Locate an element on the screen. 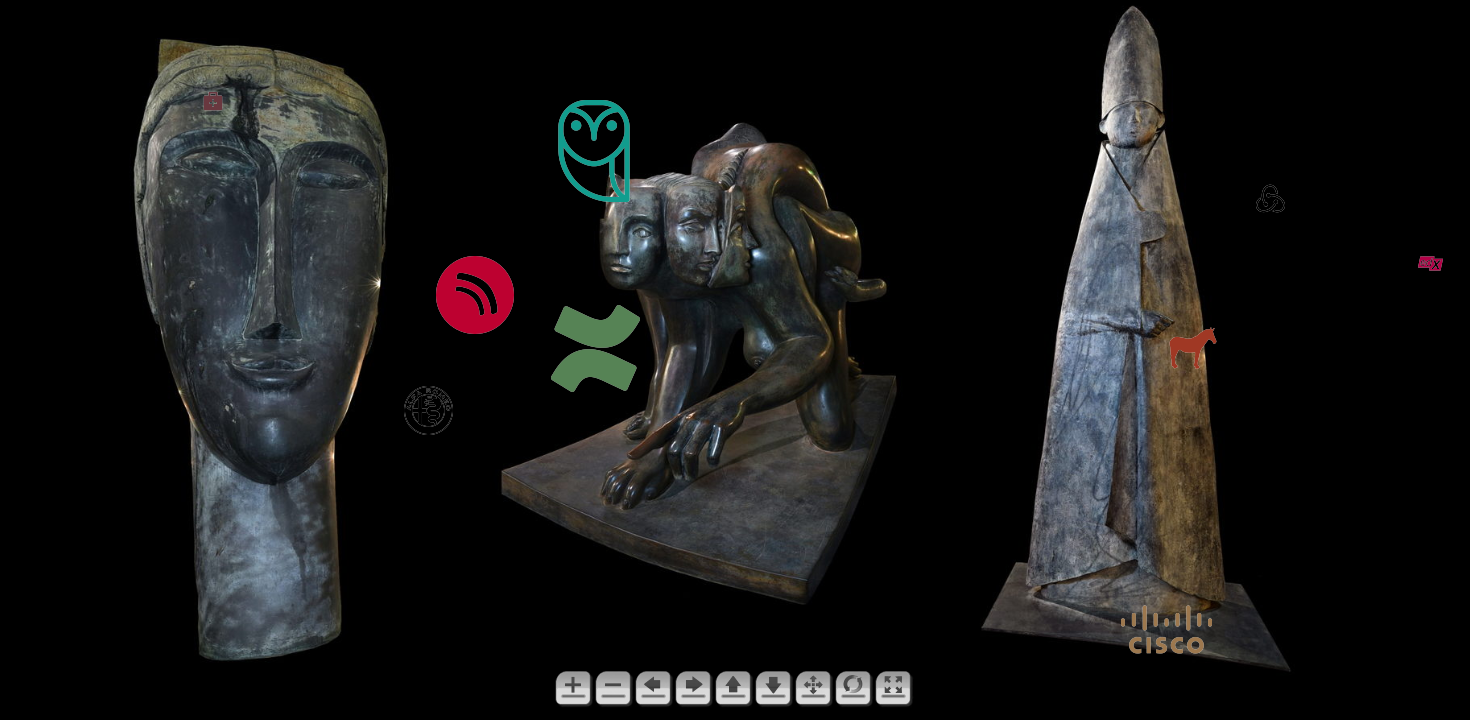 Image resolution: width=1470 pixels, height=720 pixels. Cisco company logo is located at coordinates (1166, 629).